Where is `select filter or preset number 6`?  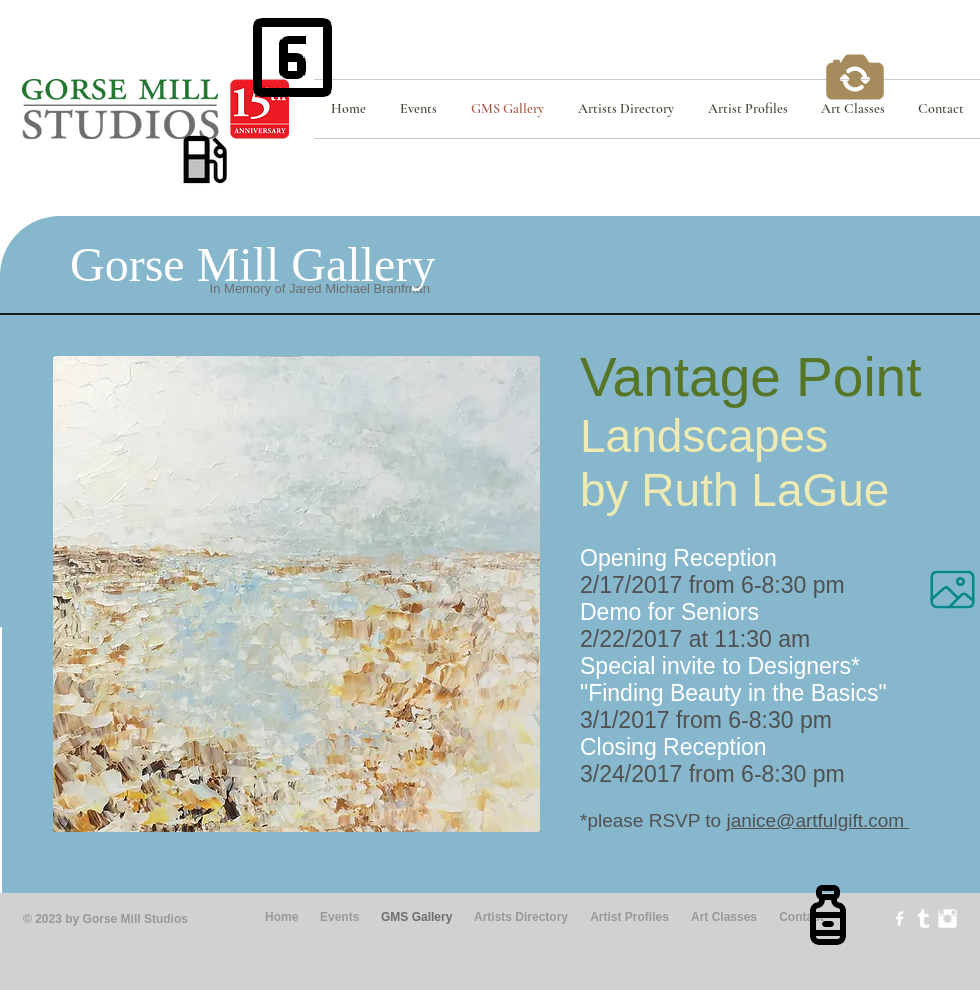 select filter or preset number 6 is located at coordinates (292, 57).